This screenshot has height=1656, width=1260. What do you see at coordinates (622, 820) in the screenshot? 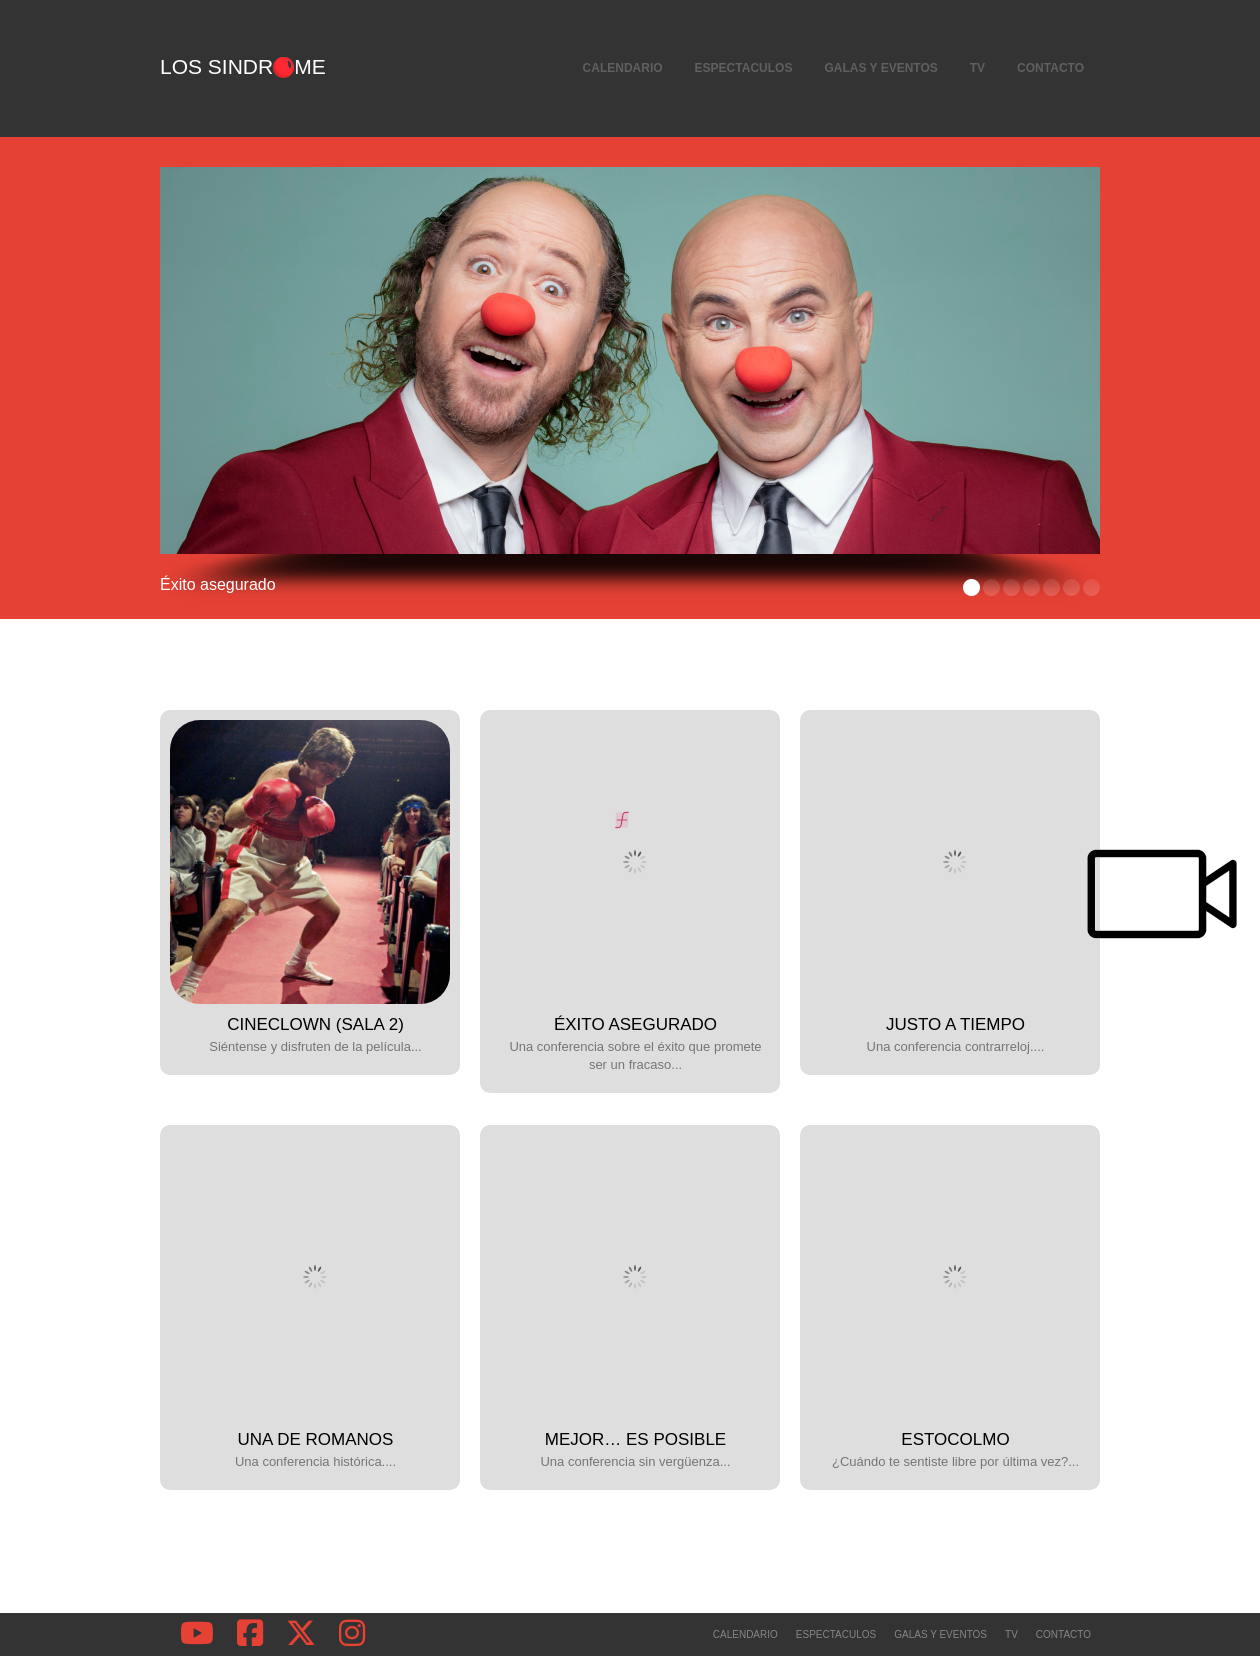
I see `insert a mathematical function or formula` at bounding box center [622, 820].